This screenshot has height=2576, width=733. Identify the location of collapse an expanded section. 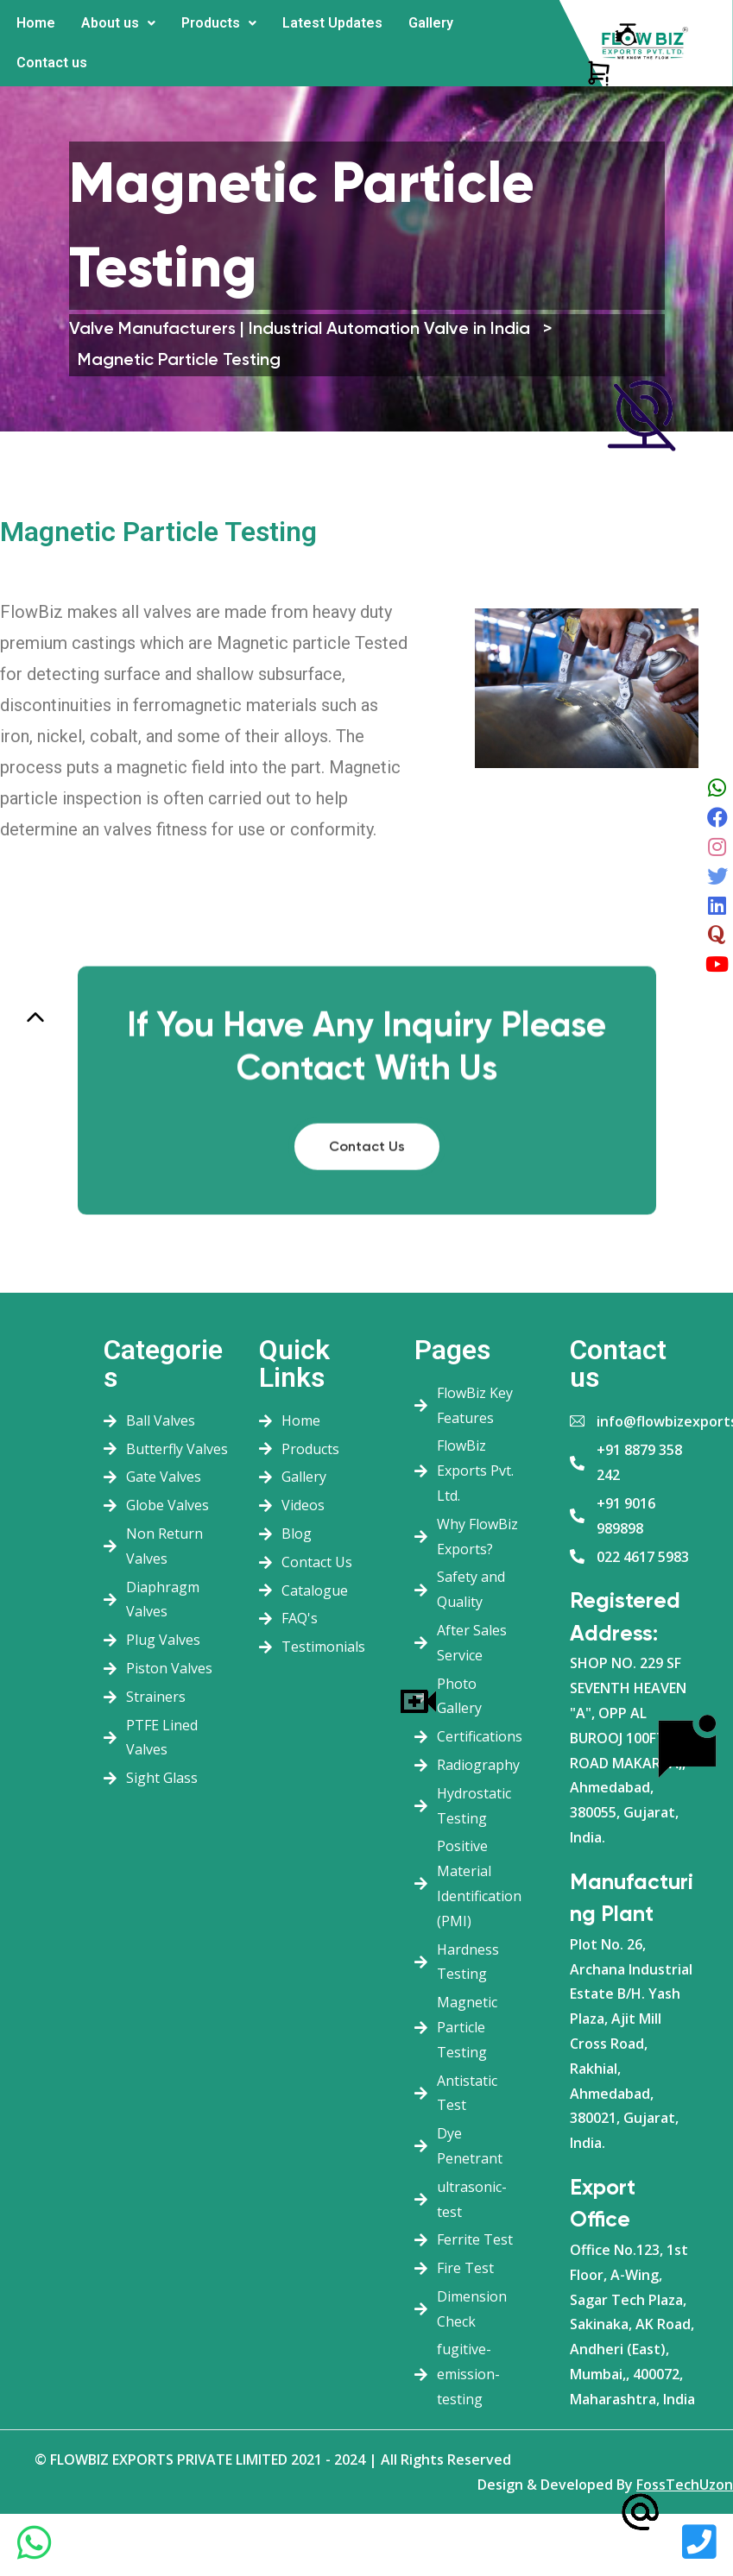
(35, 1018).